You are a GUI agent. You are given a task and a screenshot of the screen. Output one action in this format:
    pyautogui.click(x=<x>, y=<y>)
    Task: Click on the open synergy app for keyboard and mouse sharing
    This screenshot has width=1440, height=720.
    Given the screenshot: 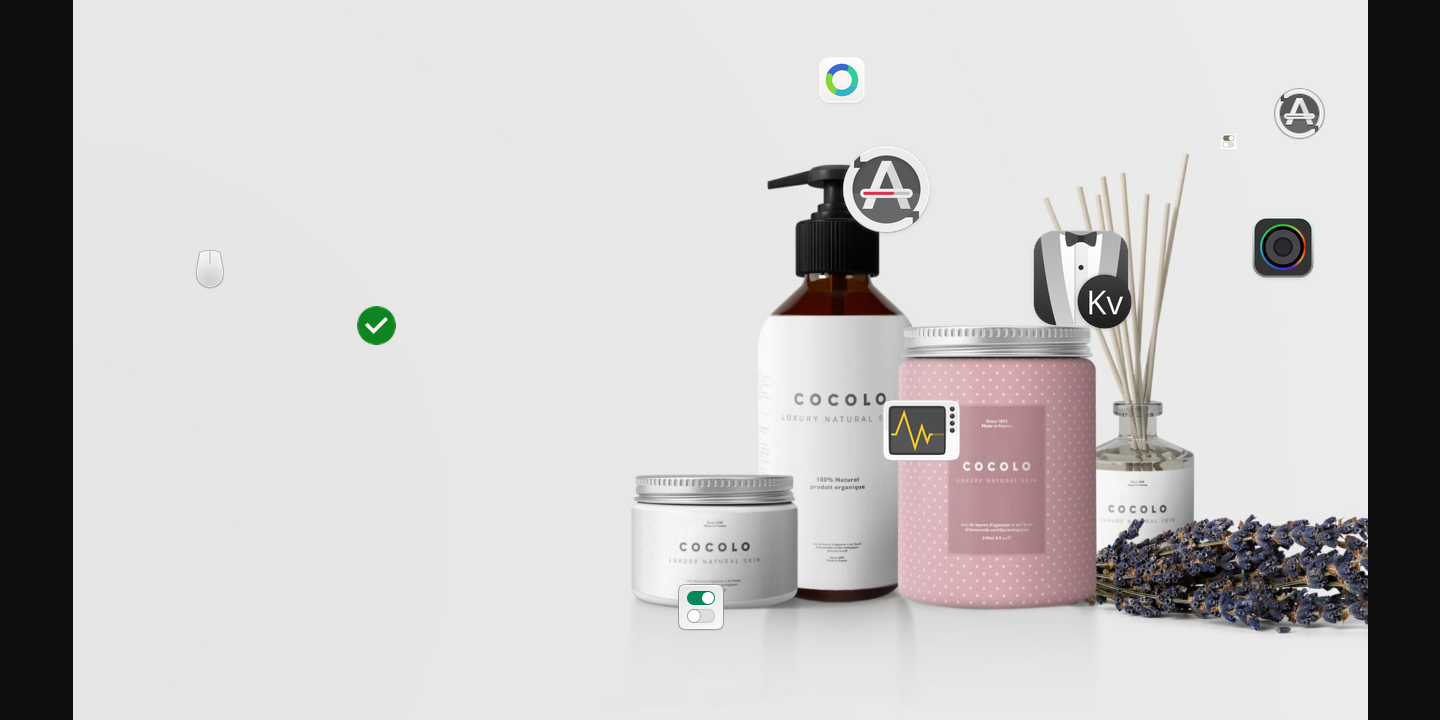 What is the action you would take?
    pyautogui.click(x=842, y=80)
    